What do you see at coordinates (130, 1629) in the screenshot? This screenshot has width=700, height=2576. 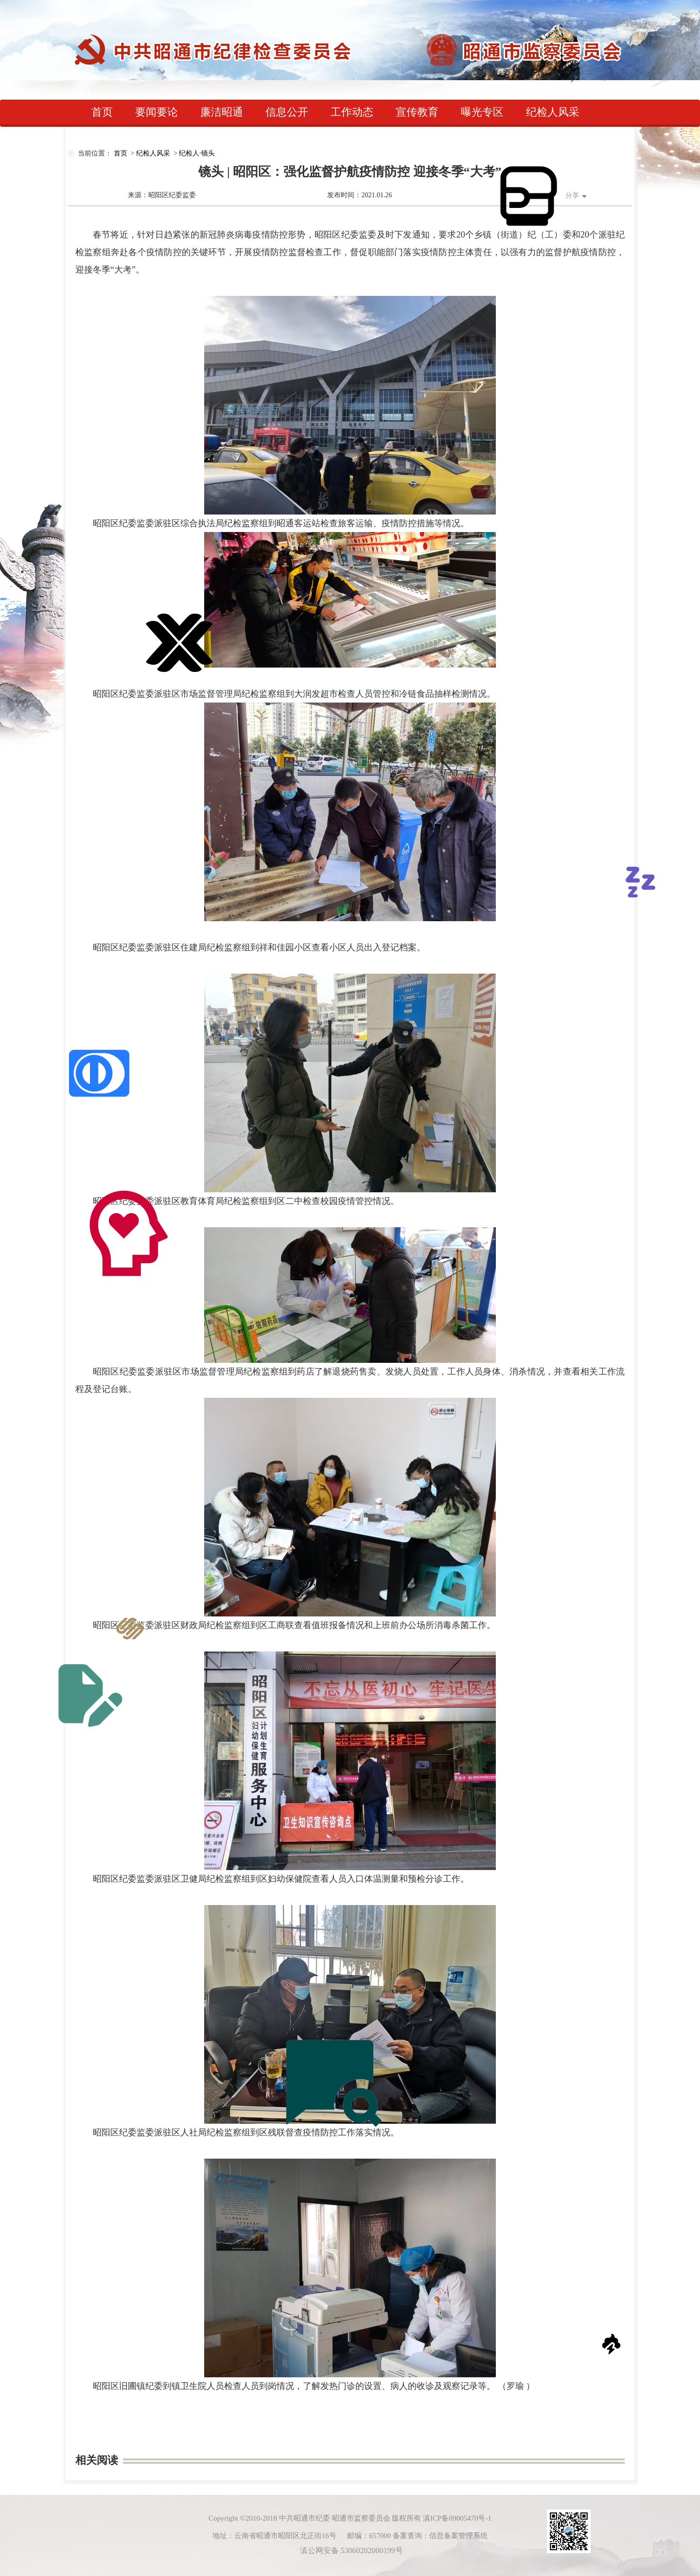 I see `squarespace logo` at bounding box center [130, 1629].